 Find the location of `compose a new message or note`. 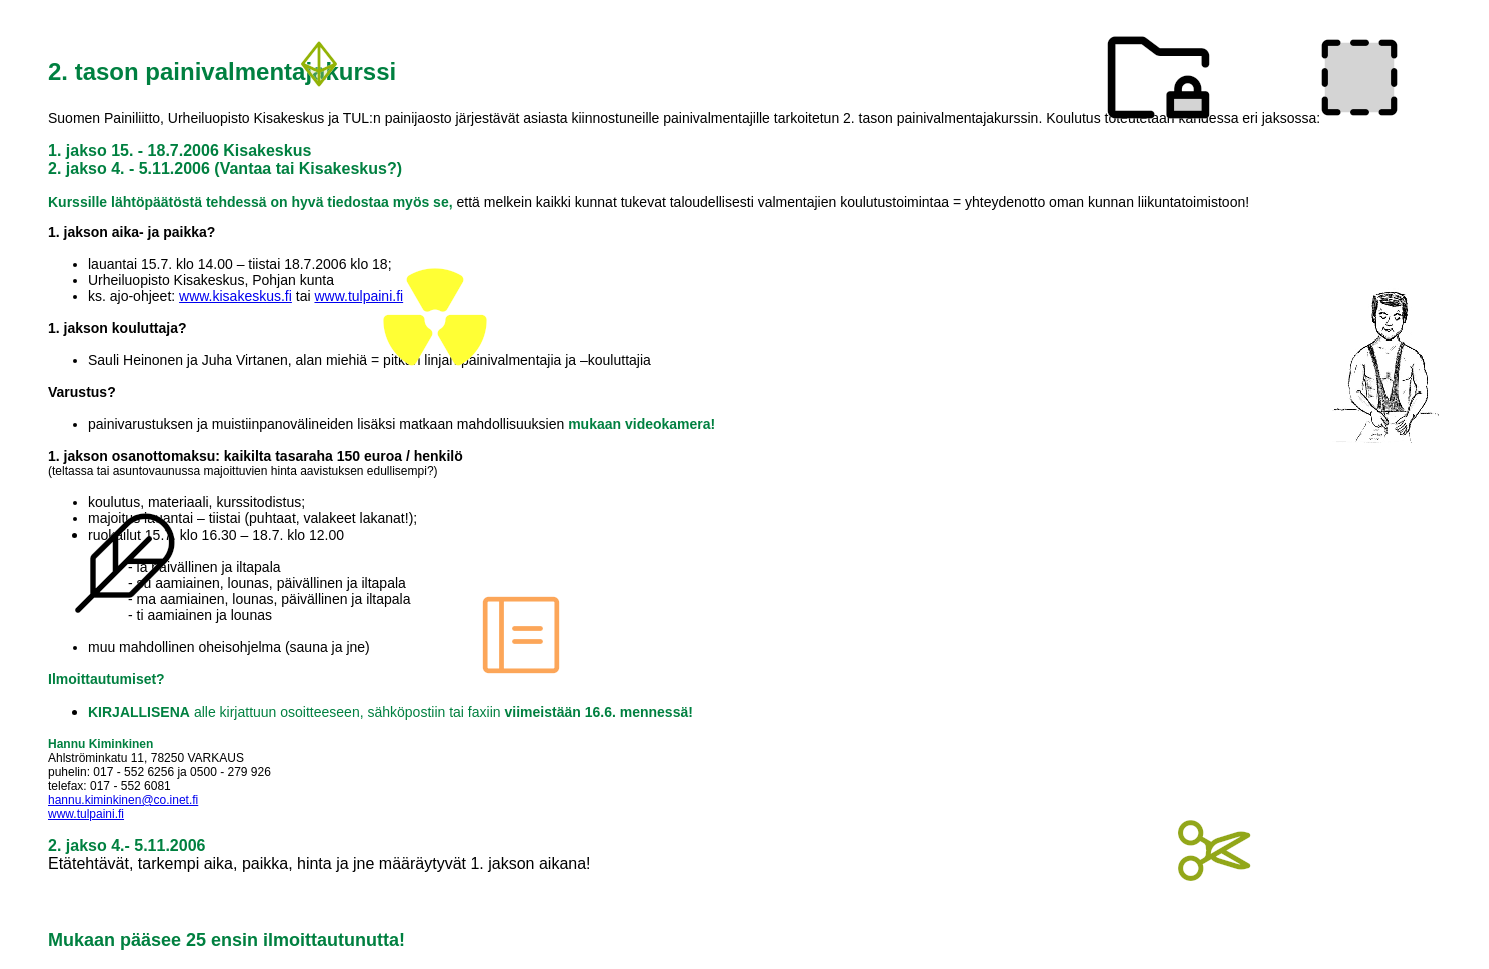

compose a new message or note is located at coordinates (123, 565).